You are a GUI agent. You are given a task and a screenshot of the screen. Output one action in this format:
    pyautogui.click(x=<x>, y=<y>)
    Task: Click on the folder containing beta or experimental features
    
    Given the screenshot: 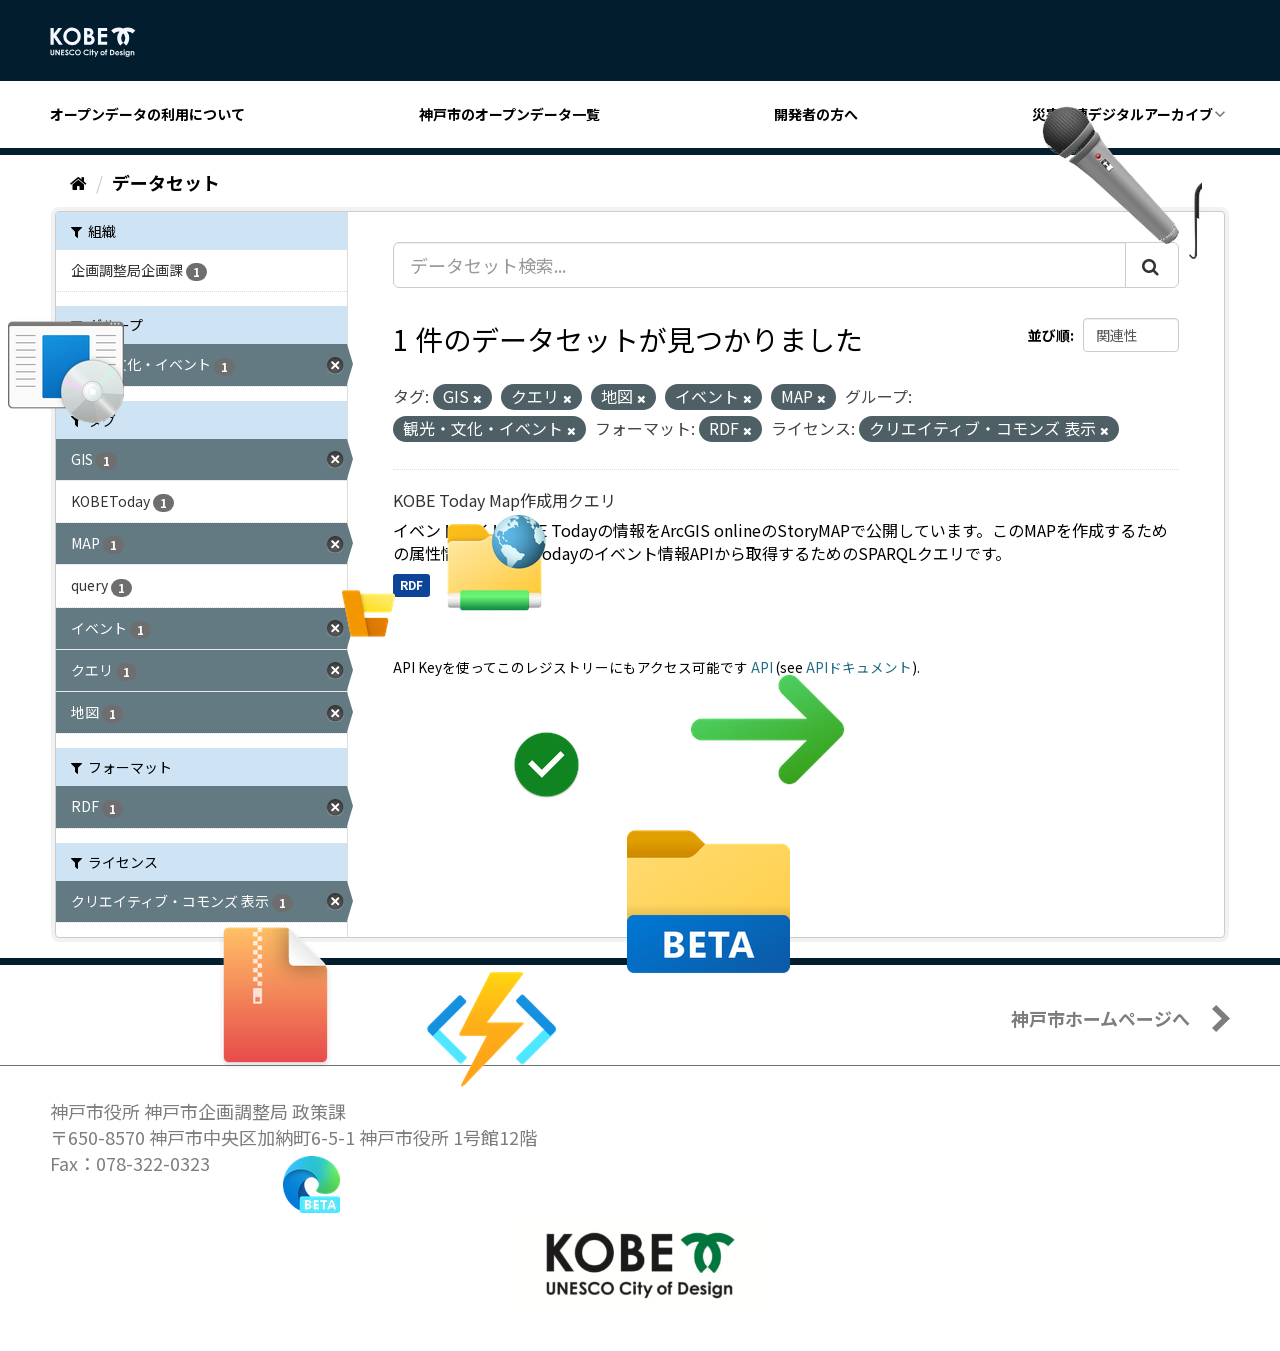 What is the action you would take?
    pyautogui.click(x=708, y=898)
    